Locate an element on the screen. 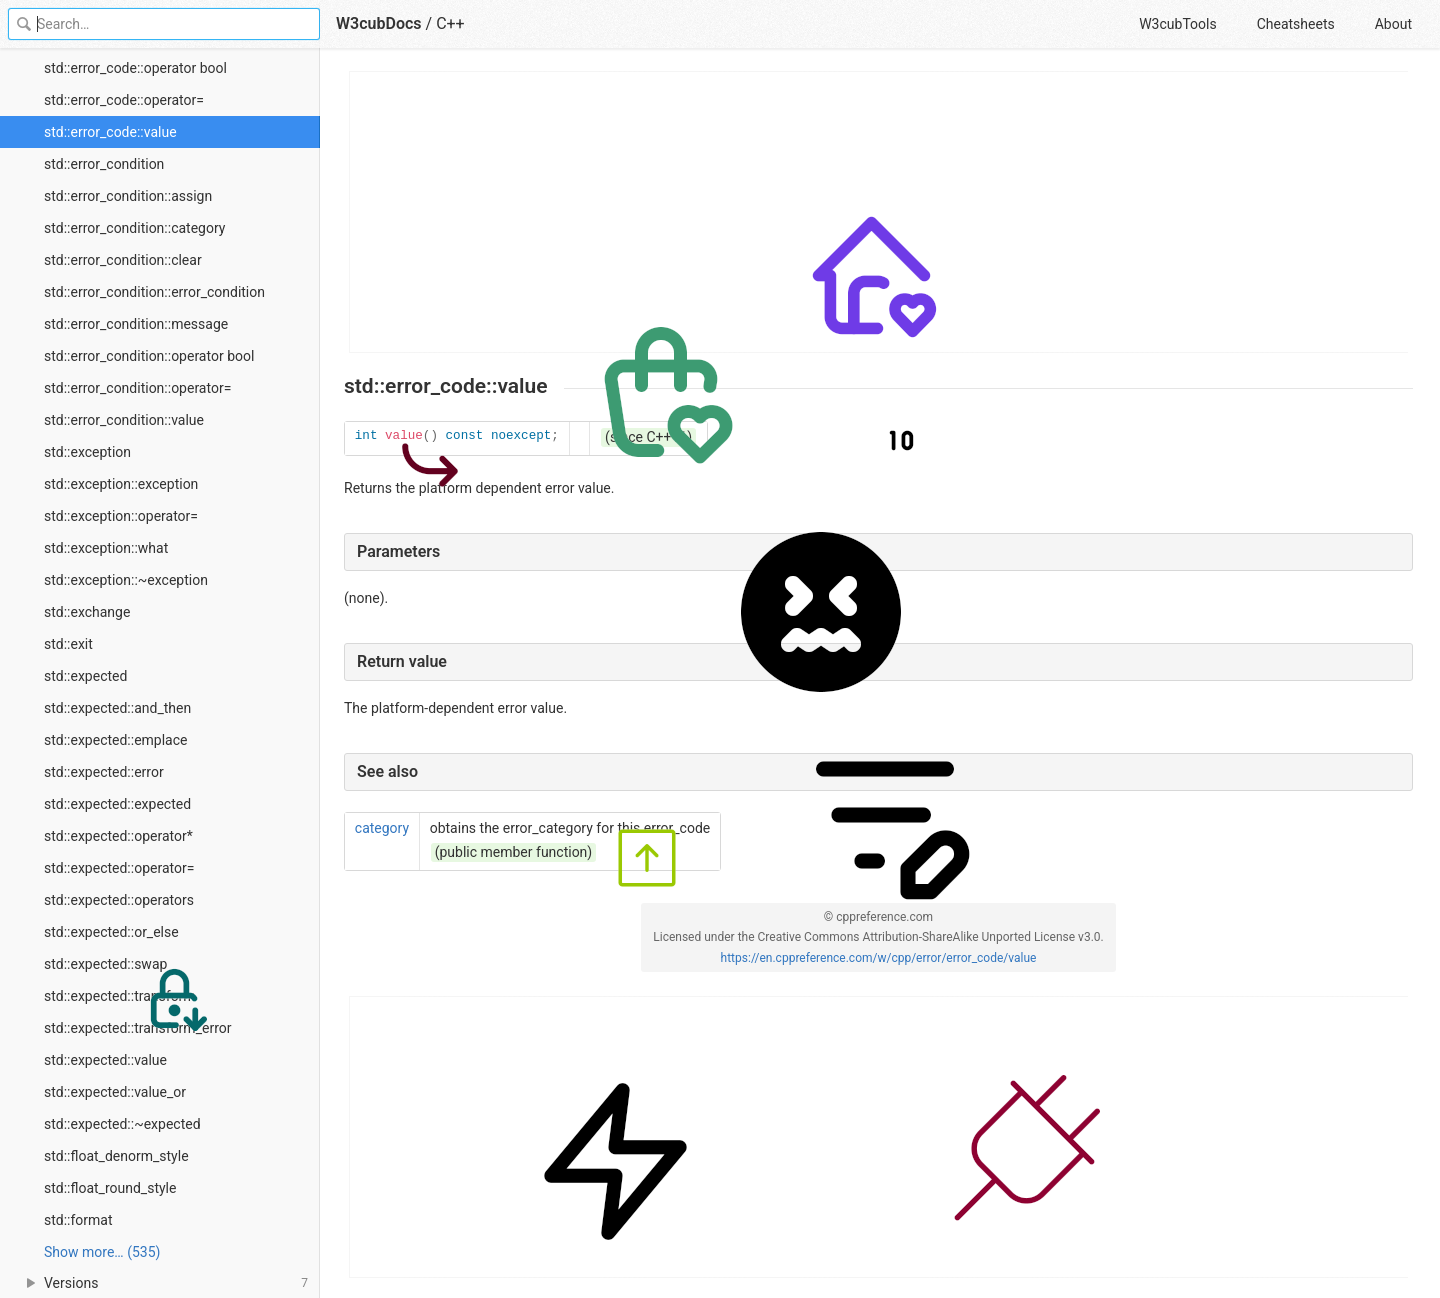 The image size is (1440, 1298). view your wishlist or saved items is located at coordinates (661, 392).